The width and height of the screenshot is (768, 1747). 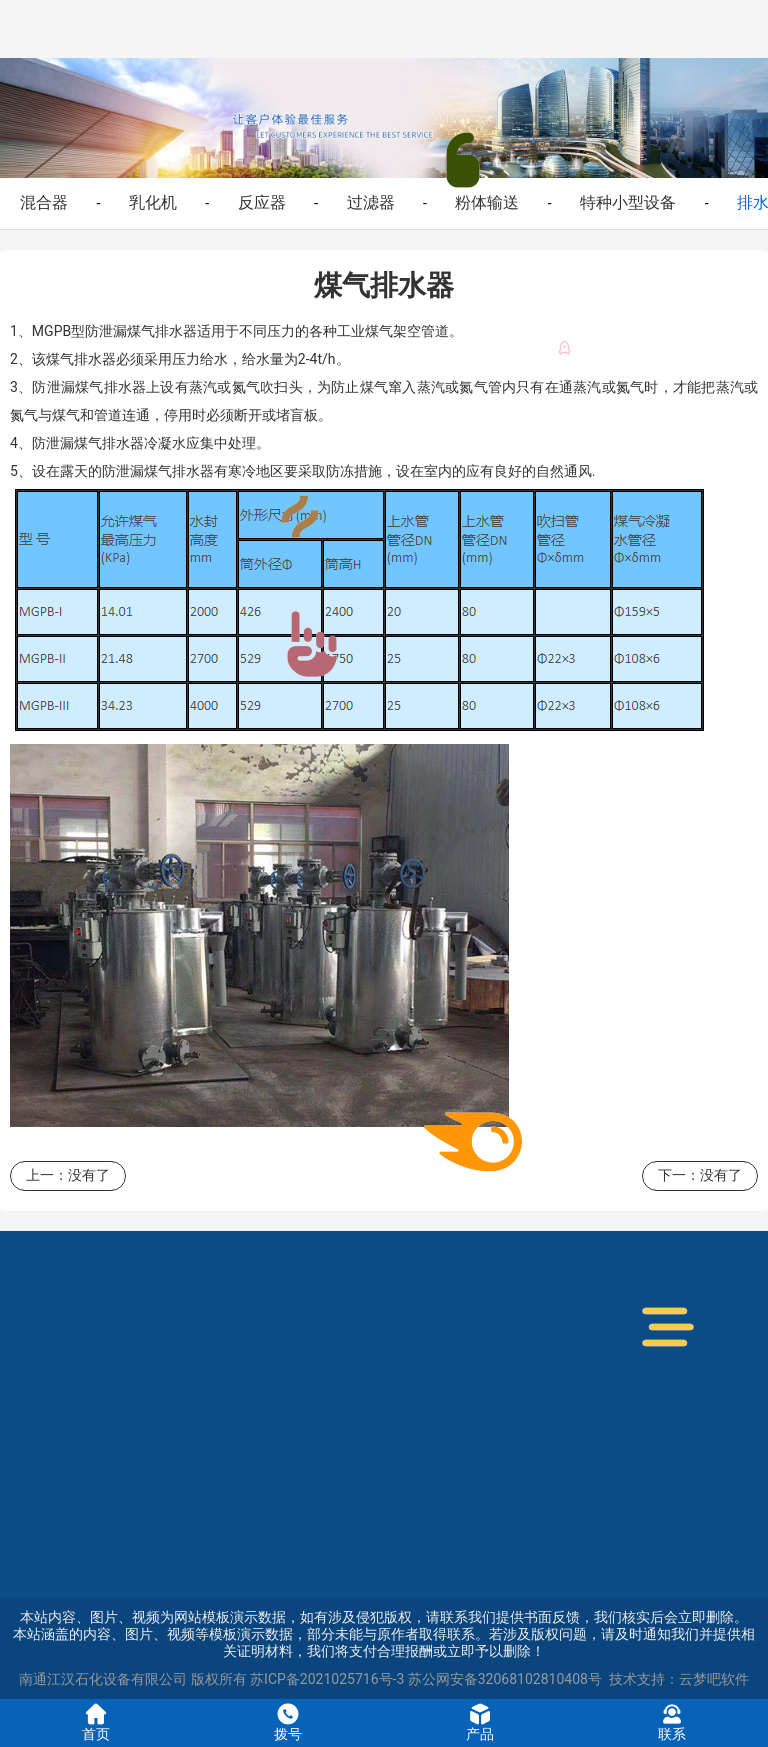 What do you see at coordinates (564, 347) in the screenshot?
I see `launch or deploy an application` at bounding box center [564, 347].